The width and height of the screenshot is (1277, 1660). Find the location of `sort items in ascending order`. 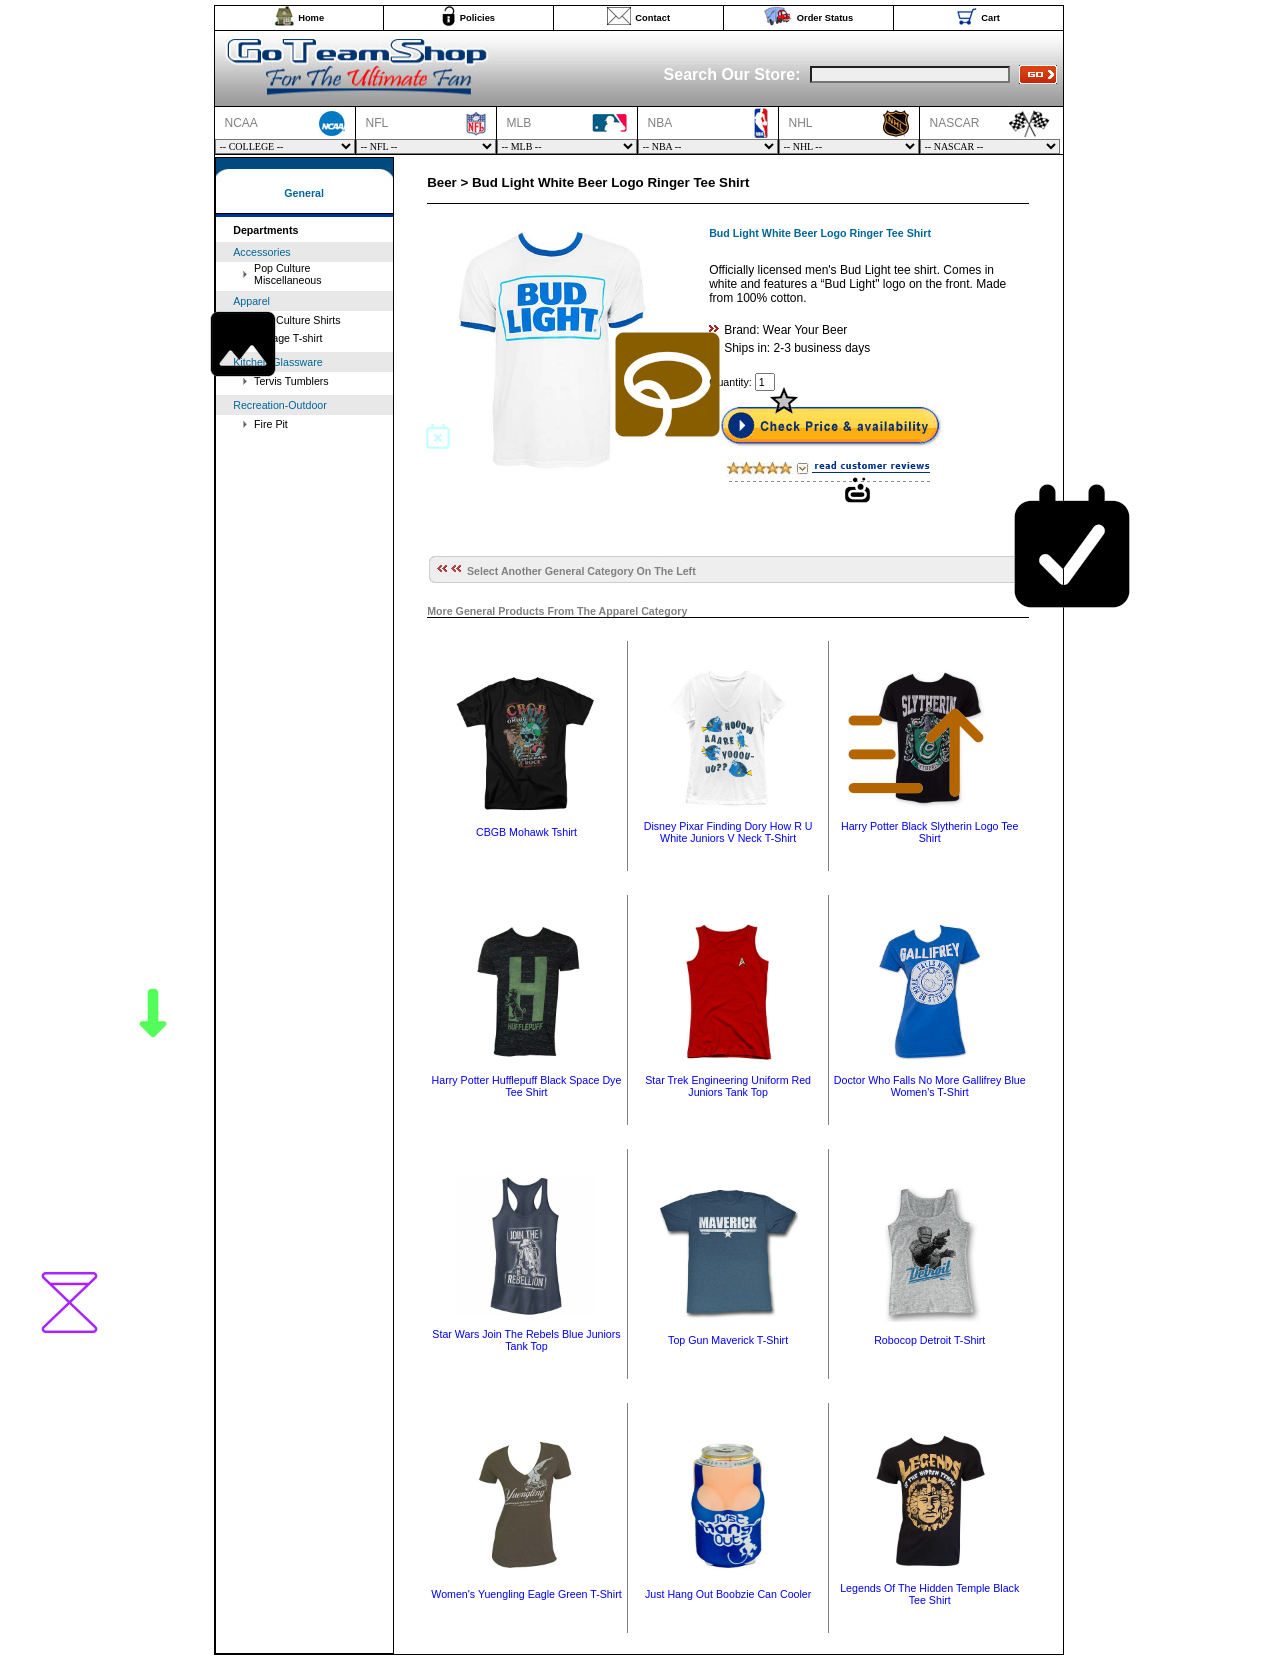

sort items in ascending order is located at coordinates (916, 756).